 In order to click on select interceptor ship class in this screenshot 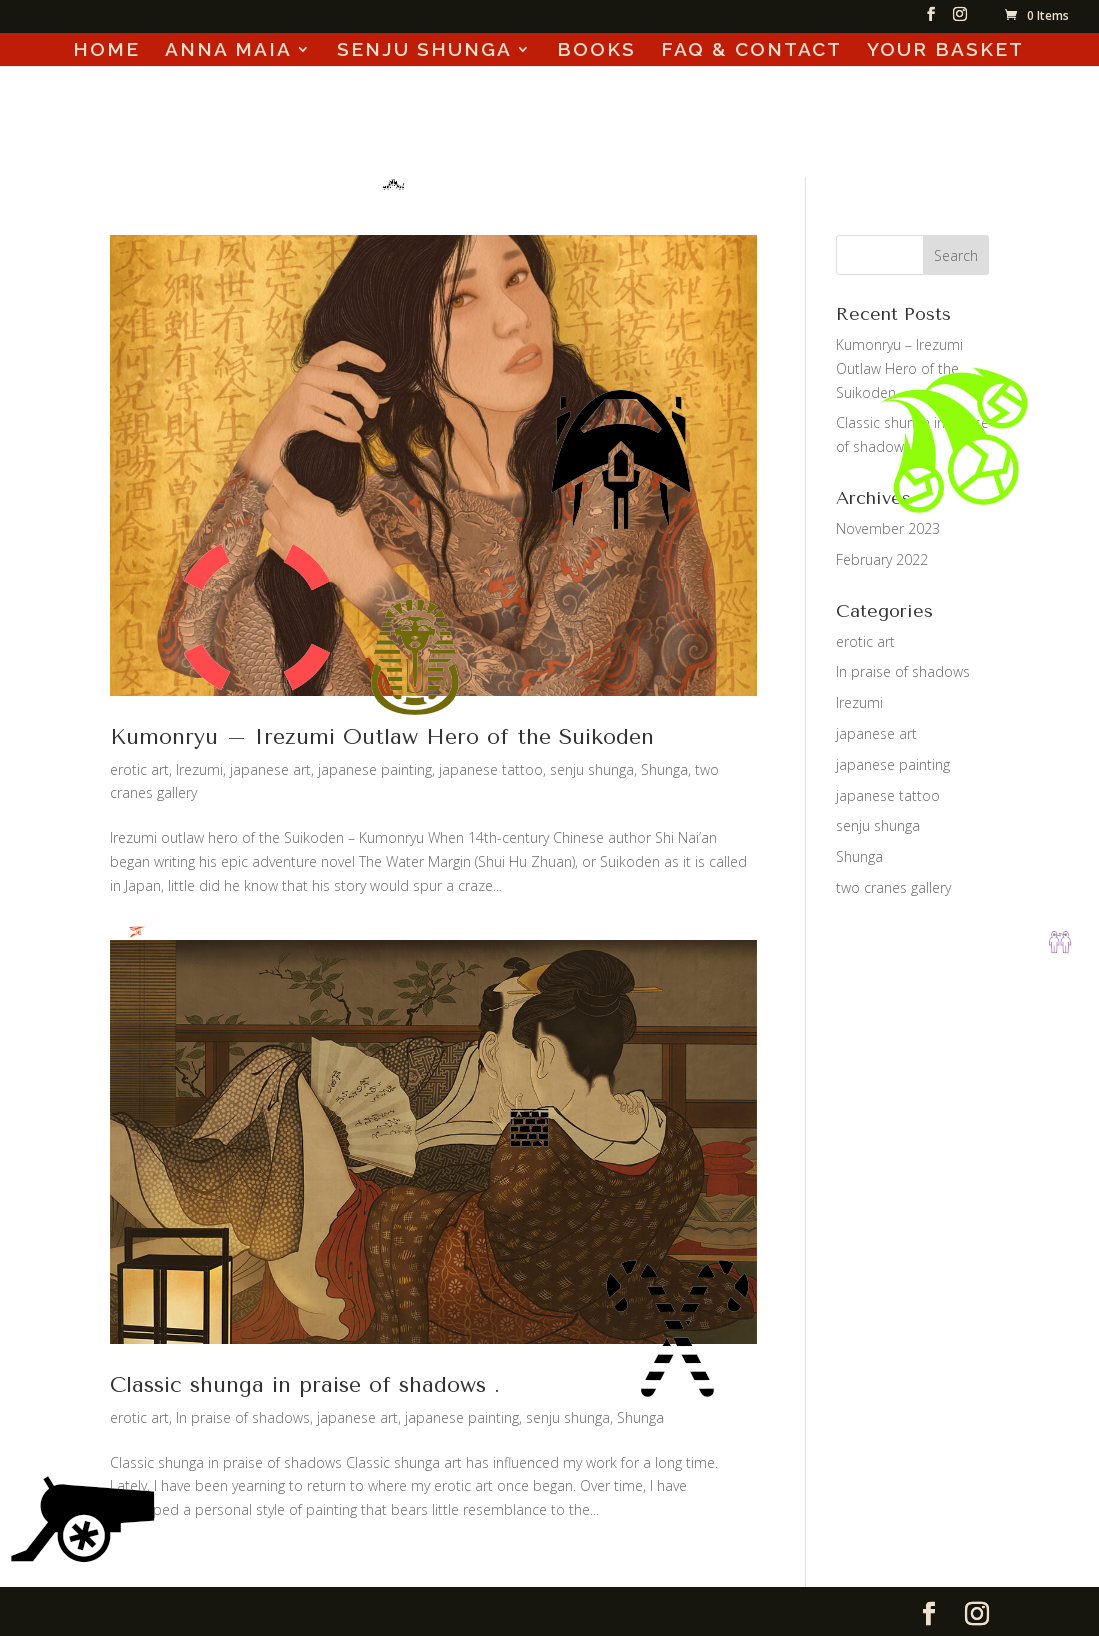, I will do `click(621, 460)`.